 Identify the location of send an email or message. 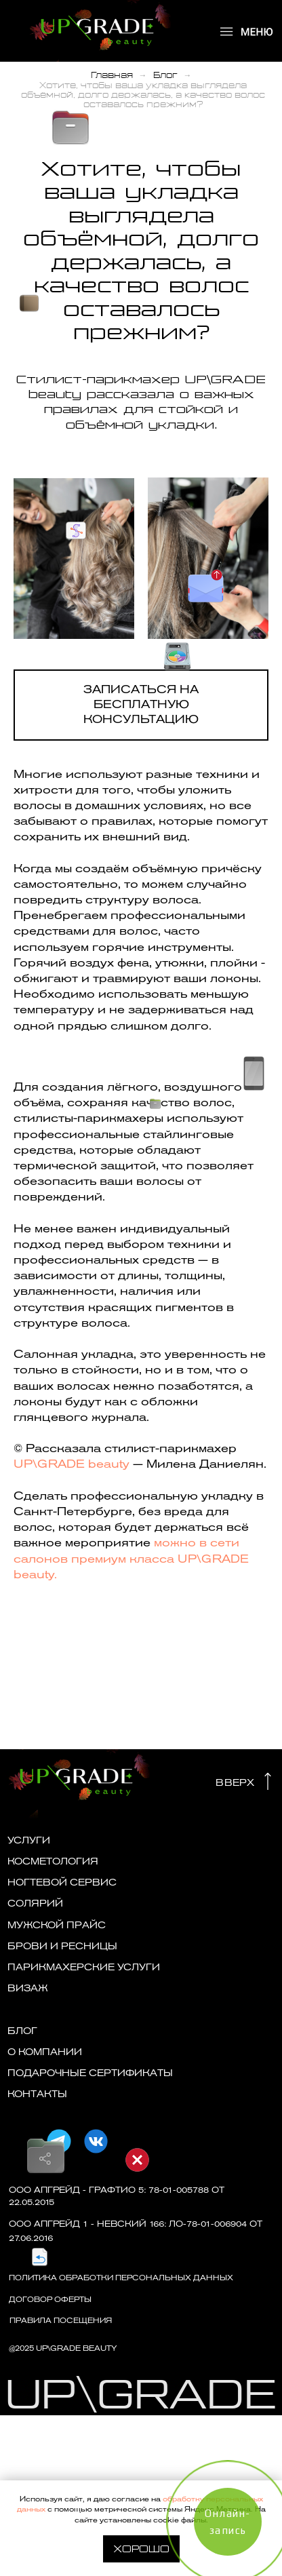
(205, 588).